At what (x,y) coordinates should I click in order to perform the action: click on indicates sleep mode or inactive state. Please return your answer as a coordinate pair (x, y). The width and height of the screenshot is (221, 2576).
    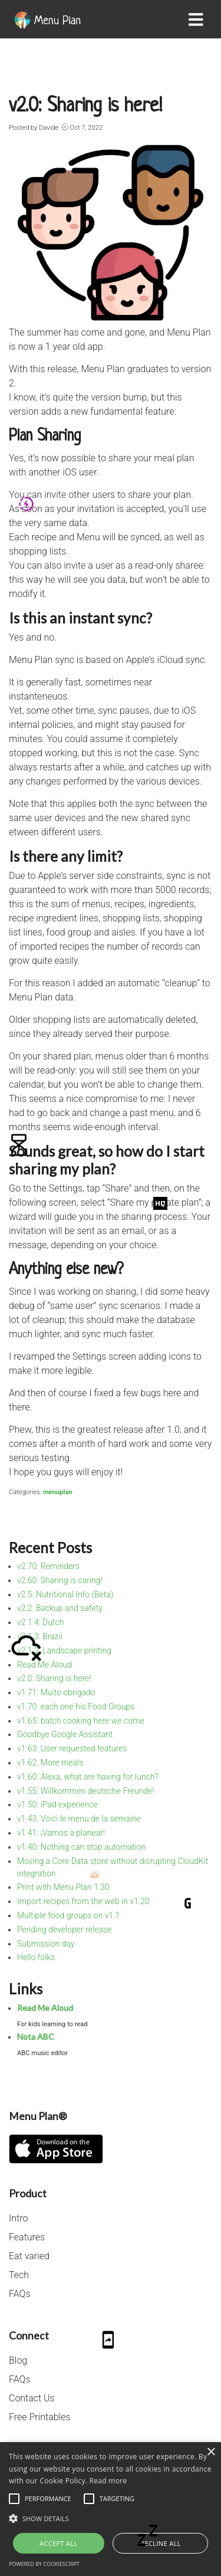
    Looking at the image, I should click on (147, 2535).